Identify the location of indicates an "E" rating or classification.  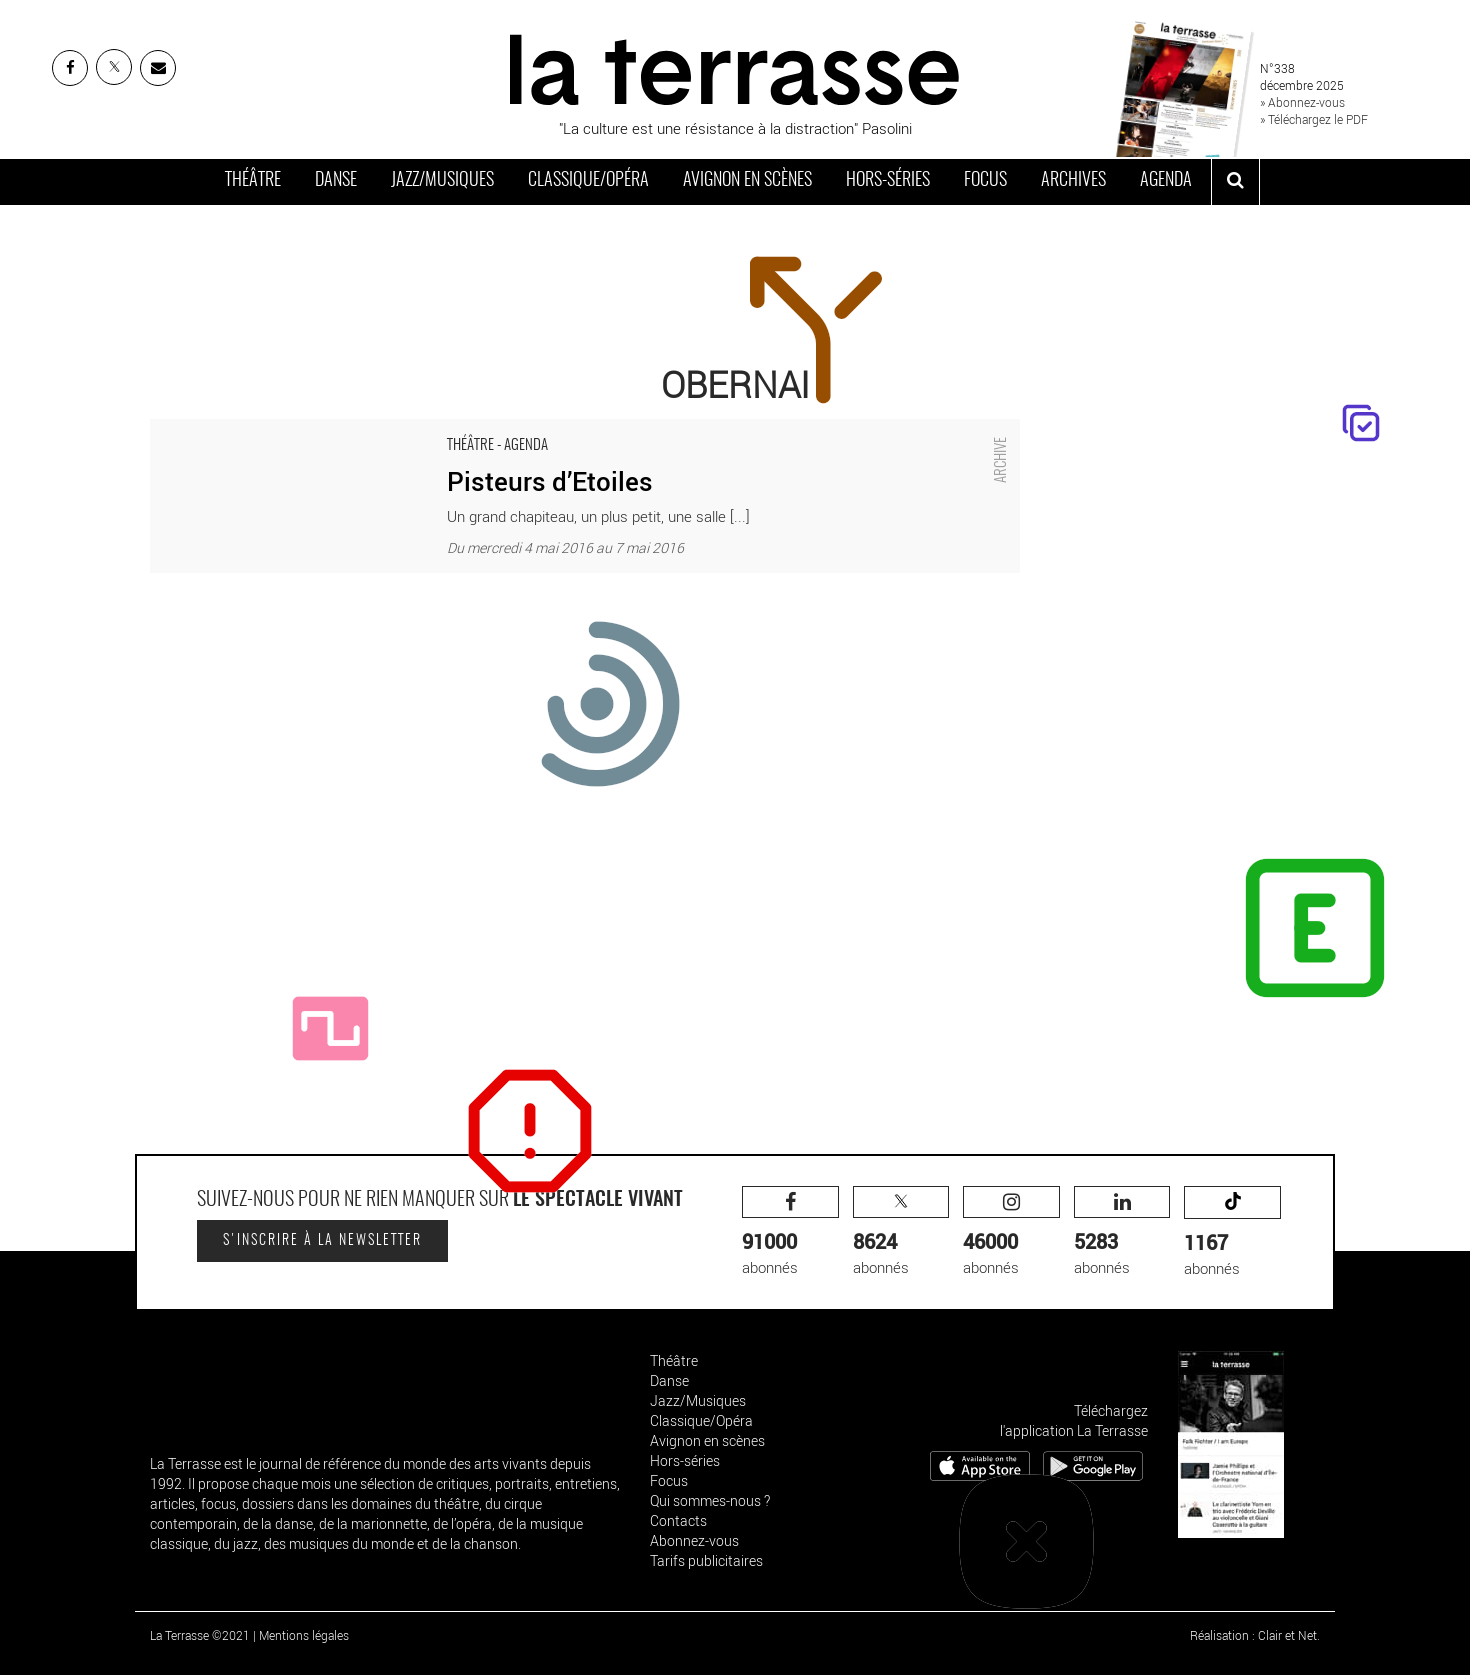
(1315, 928).